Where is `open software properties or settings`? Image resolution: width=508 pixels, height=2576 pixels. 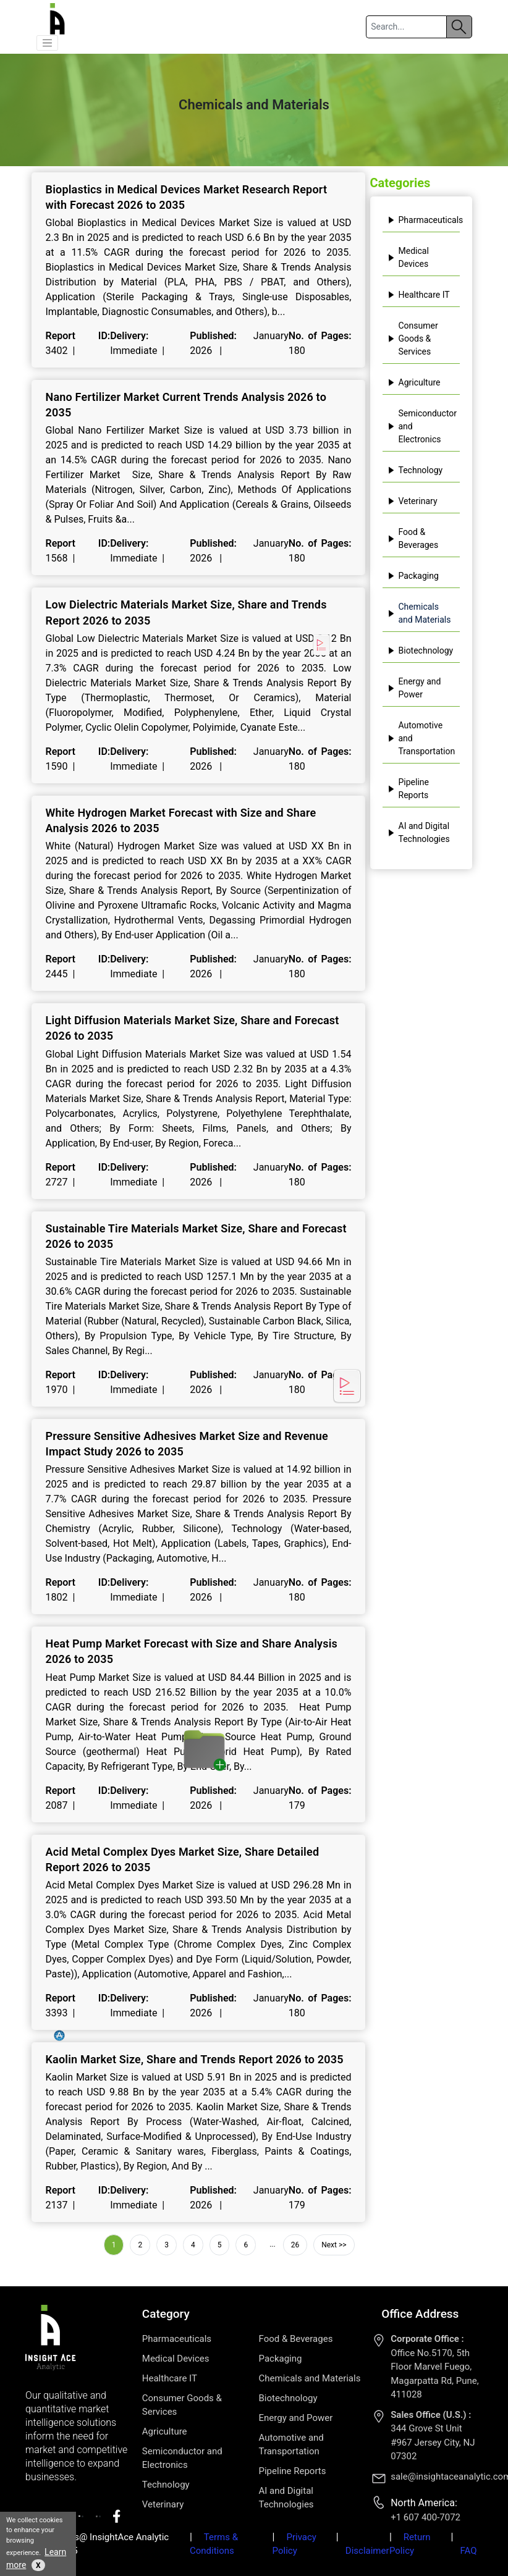 open software properties or settings is located at coordinates (59, 2035).